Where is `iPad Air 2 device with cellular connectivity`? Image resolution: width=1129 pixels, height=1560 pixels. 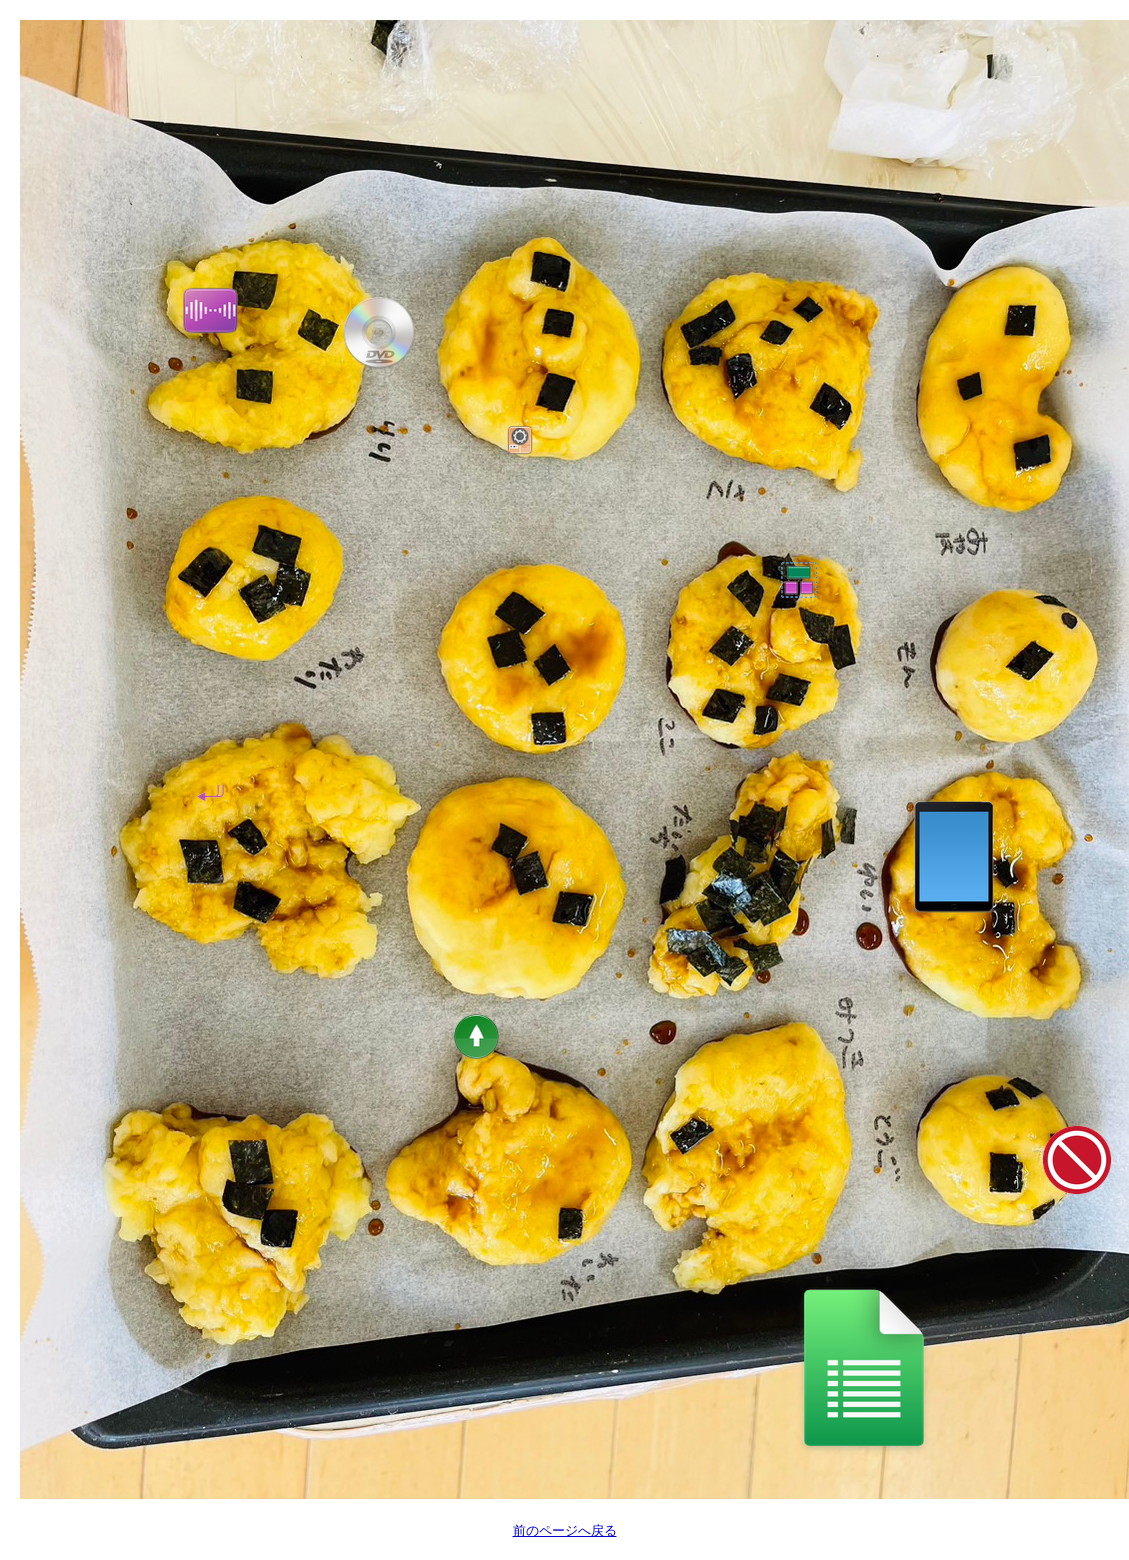 iPad Air 2 device with cellular connectivity is located at coordinates (954, 856).